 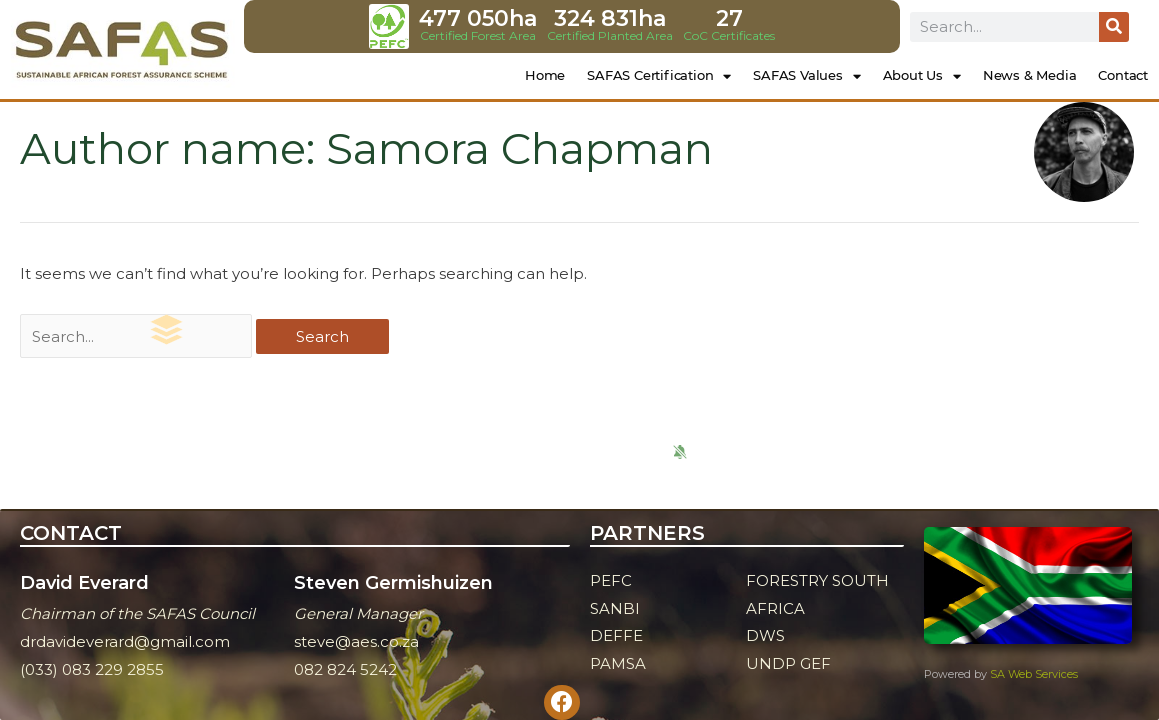 What do you see at coordinates (166, 329) in the screenshot?
I see `view or manage layers` at bounding box center [166, 329].